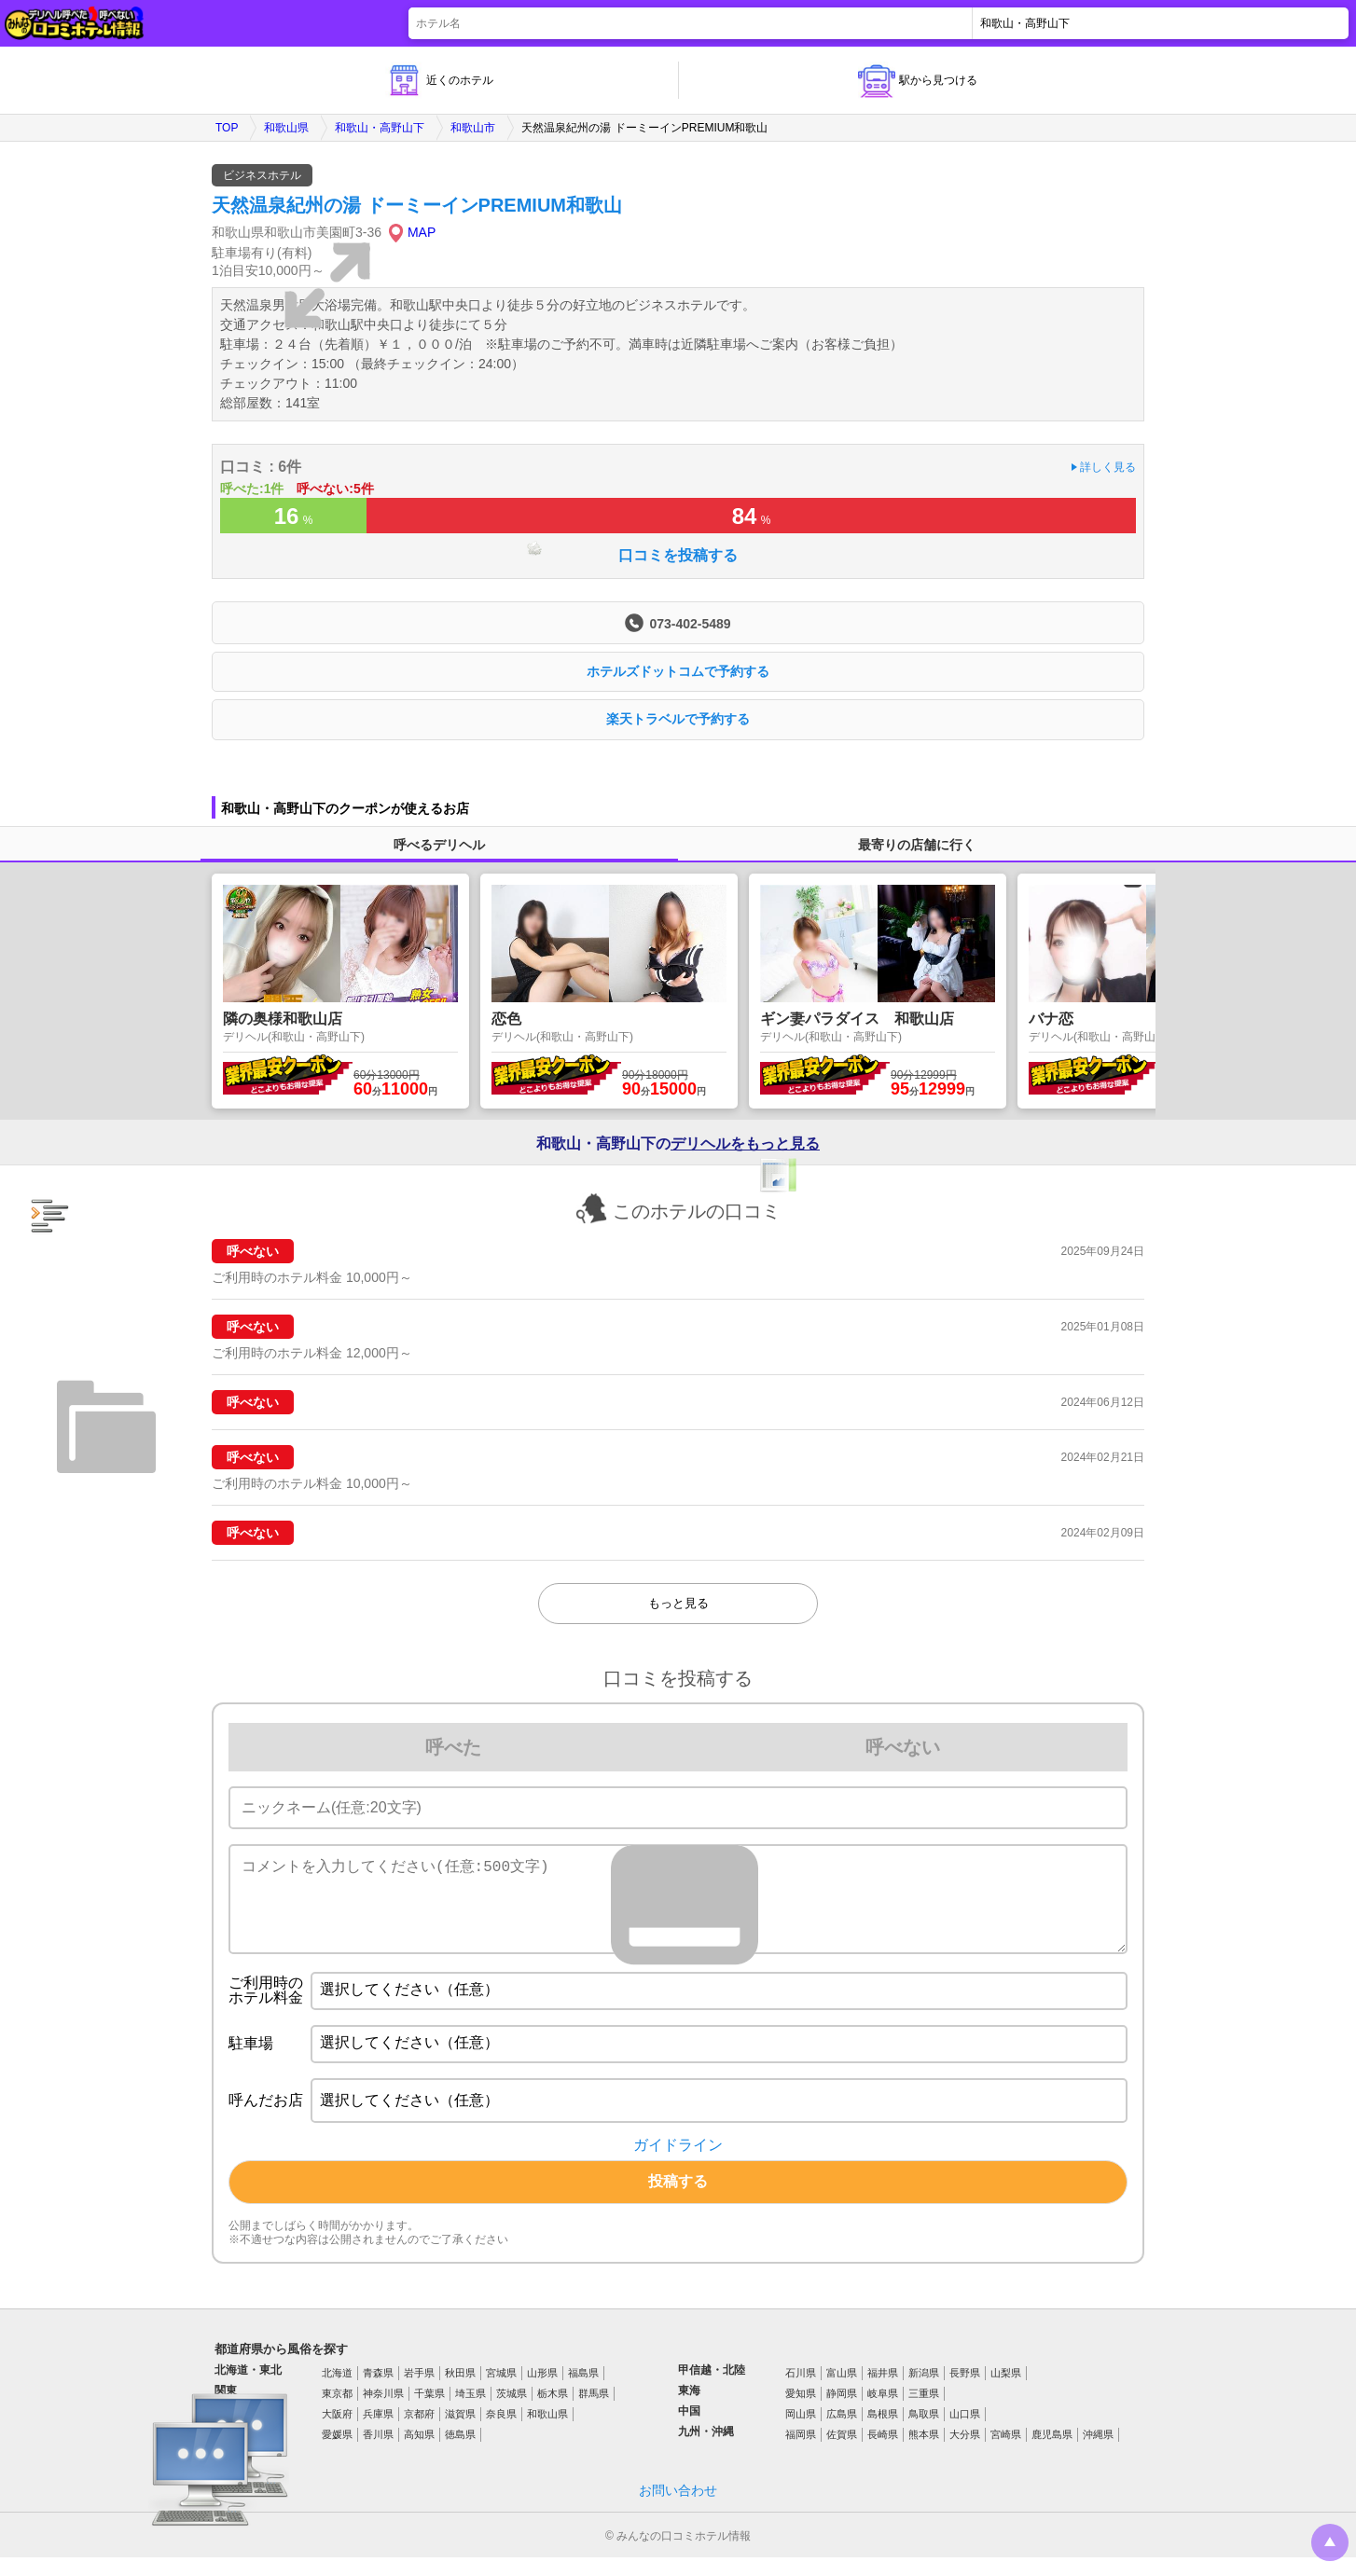 This screenshot has width=1356, height=2576. Describe the element at coordinates (685, 1909) in the screenshot. I see `access removable storage device` at that location.